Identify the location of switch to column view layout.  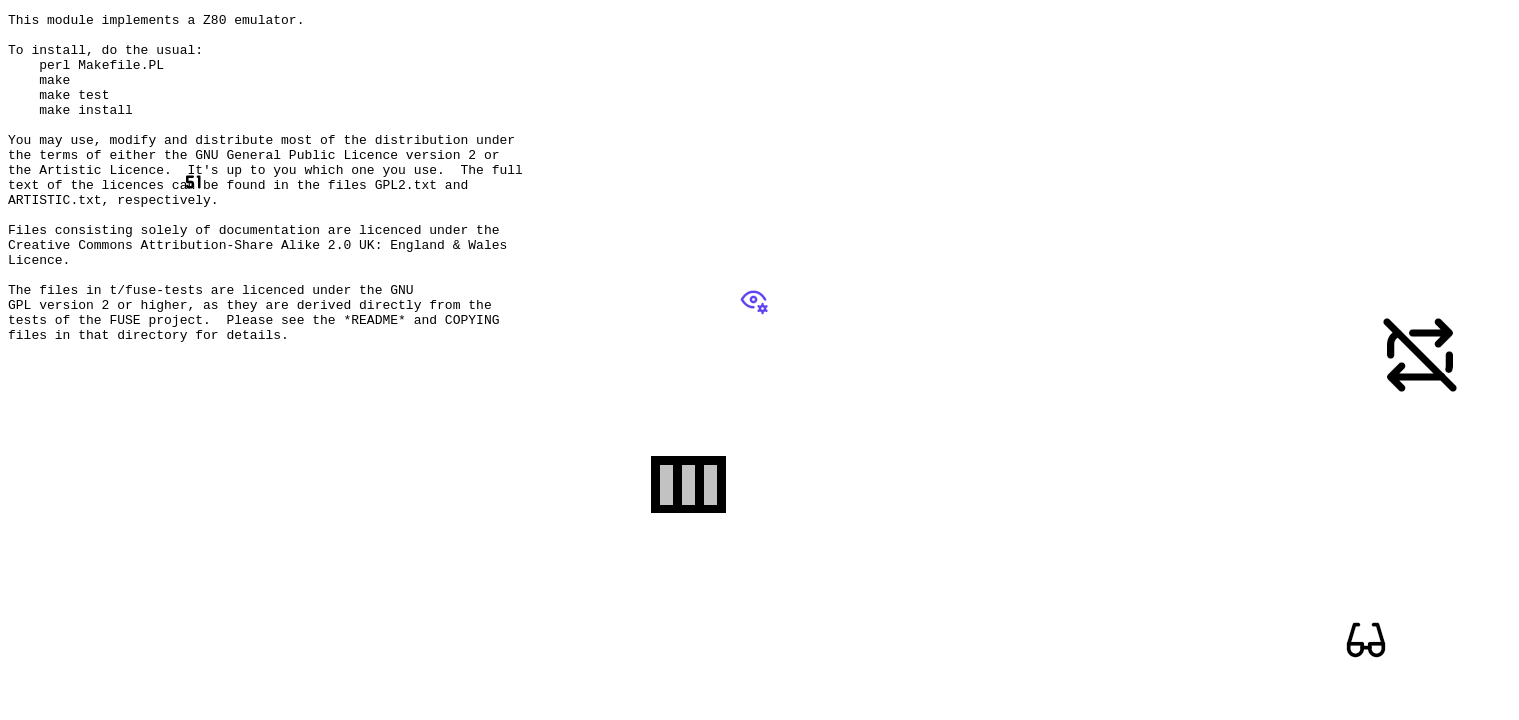
(686, 487).